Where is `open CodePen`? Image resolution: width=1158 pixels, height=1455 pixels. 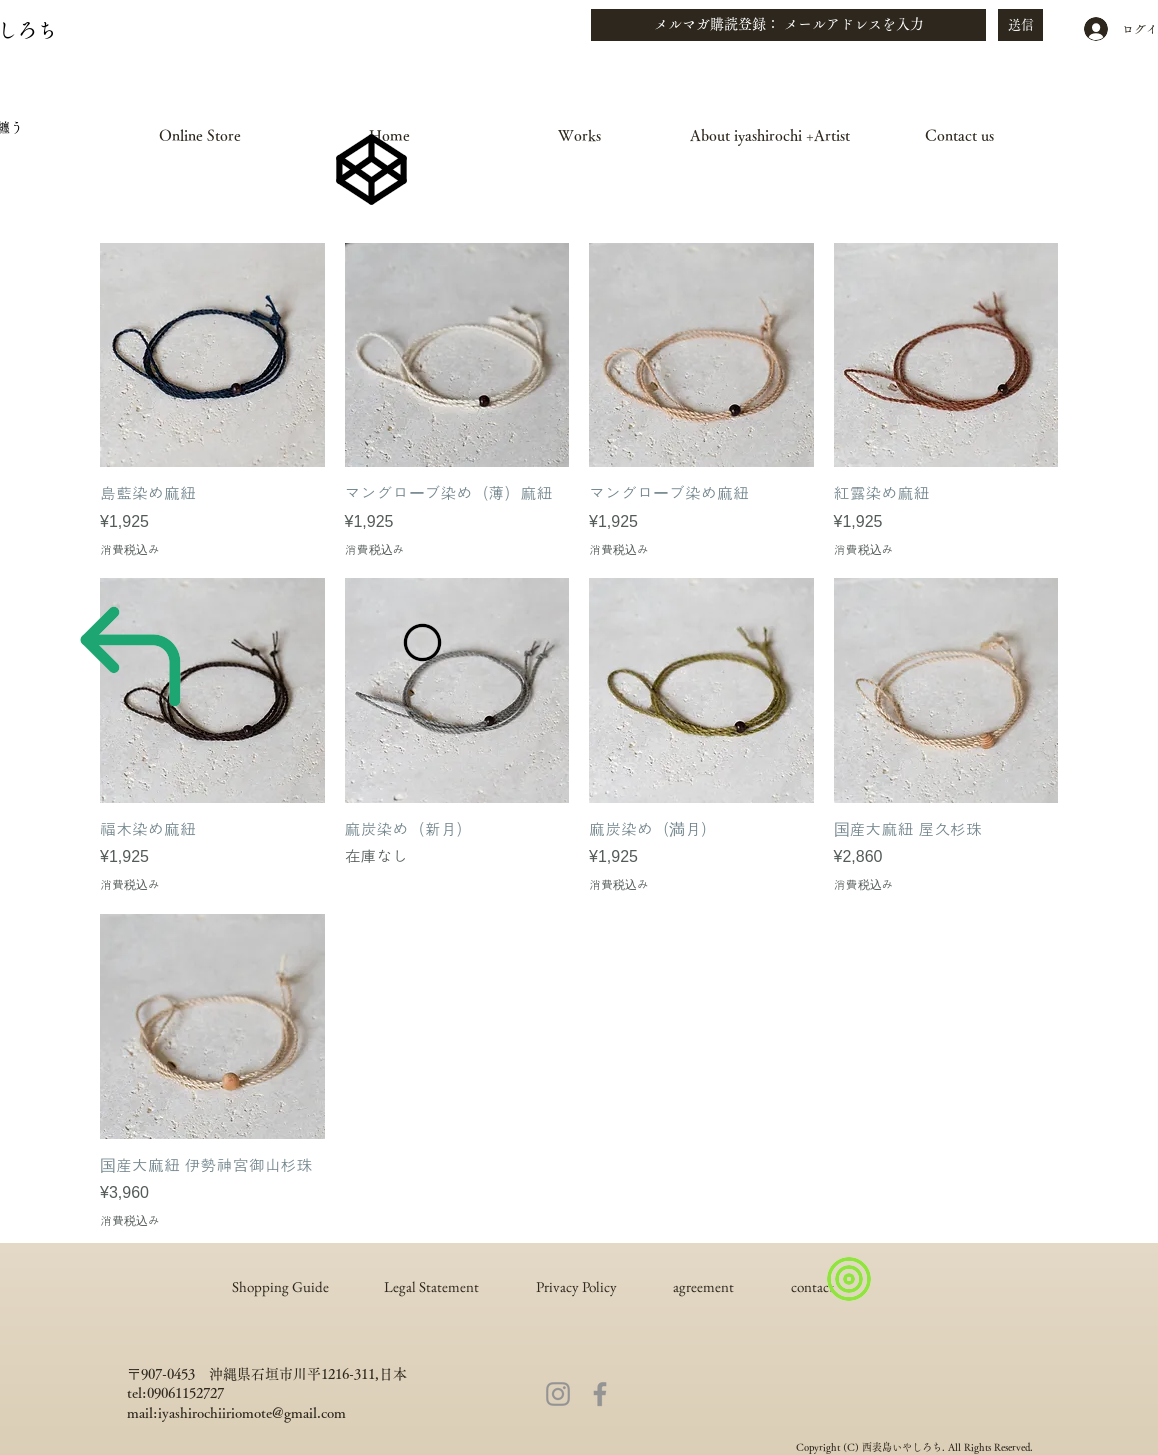
open CodePen is located at coordinates (371, 169).